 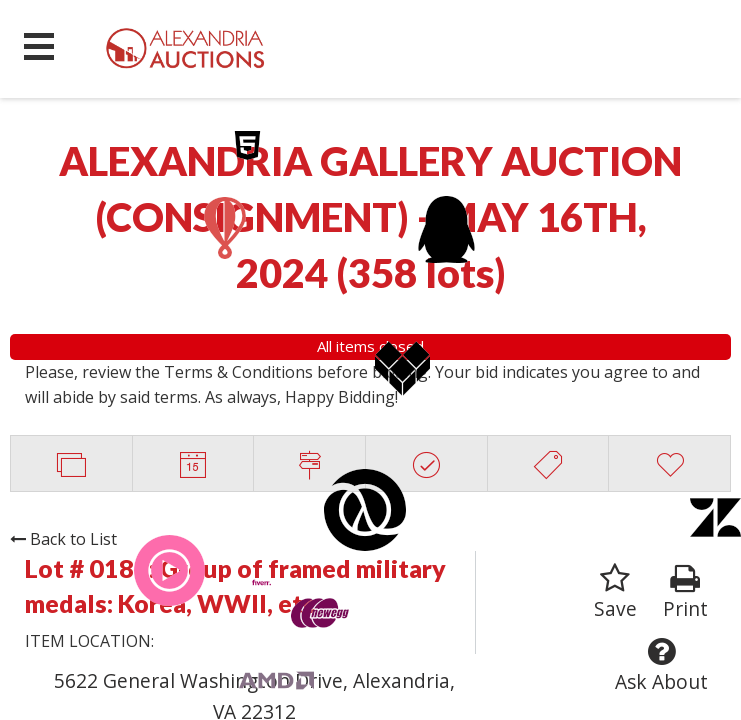 What do you see at coordinates (446, 229) in the screenshot?
I see `open QQ messaging app` at bounding box center [446, 229].